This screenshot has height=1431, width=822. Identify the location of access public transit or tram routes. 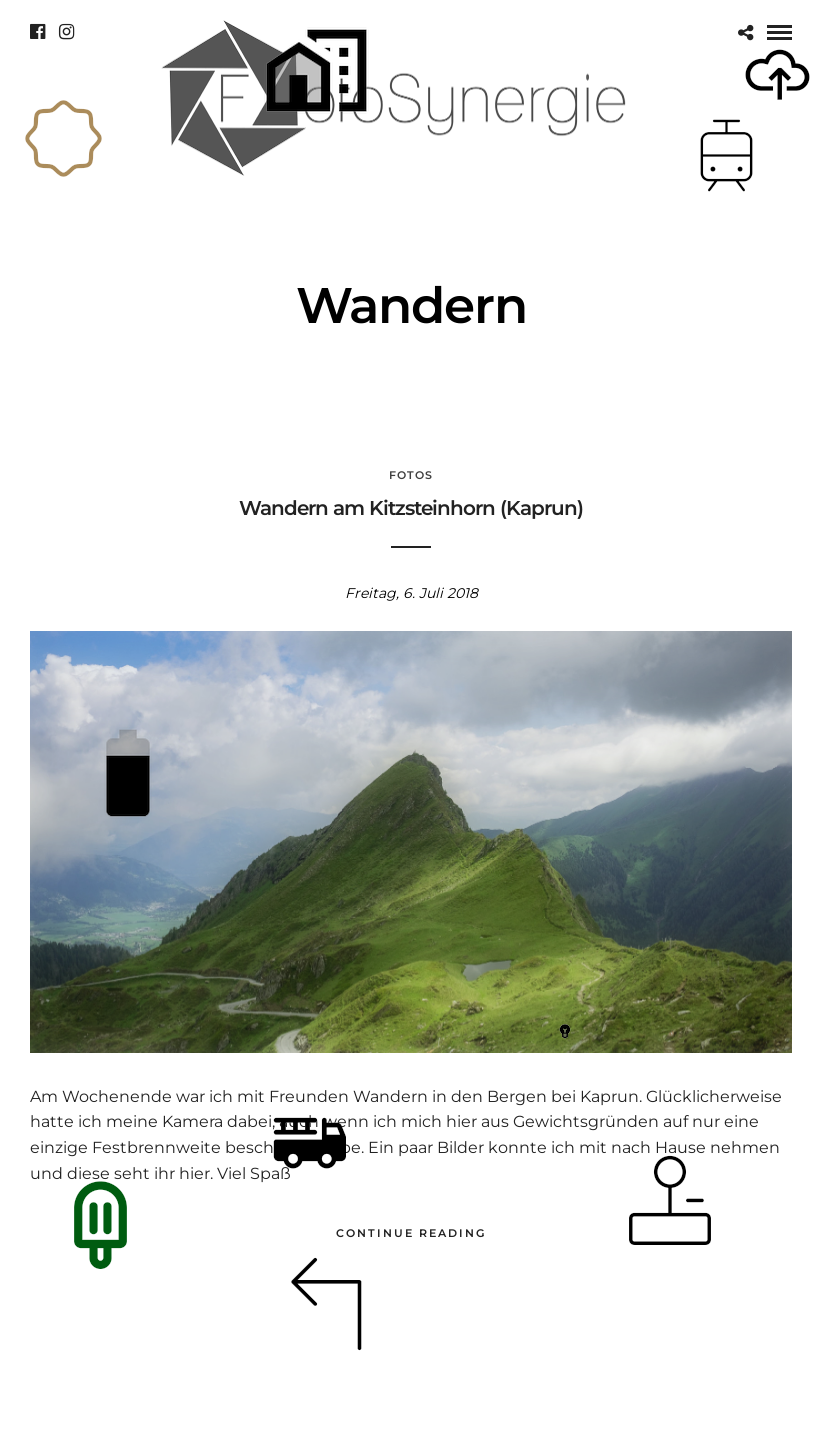
(726, 155).